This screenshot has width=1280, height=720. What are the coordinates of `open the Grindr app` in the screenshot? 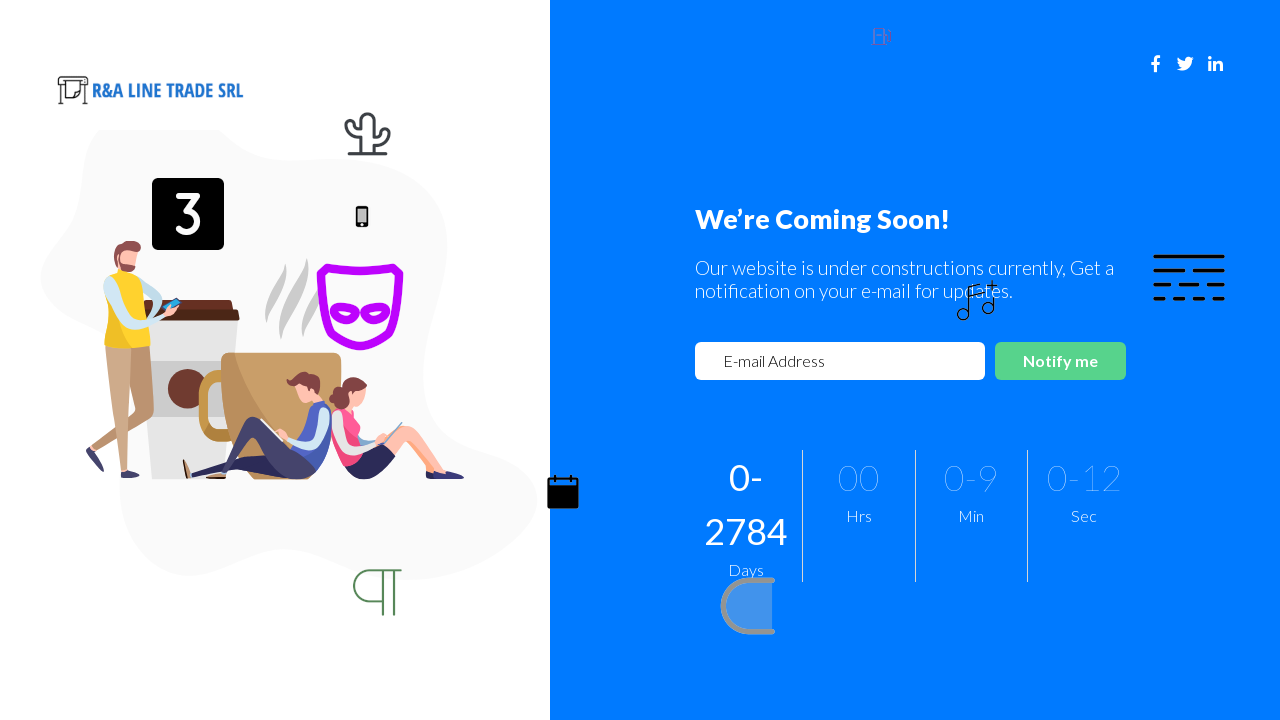 It's located at (360, 307).